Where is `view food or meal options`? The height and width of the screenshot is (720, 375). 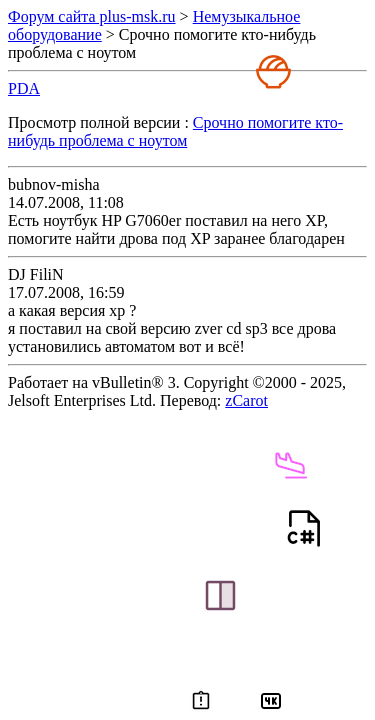 view food or meal options is located at coordinates (273, 72).